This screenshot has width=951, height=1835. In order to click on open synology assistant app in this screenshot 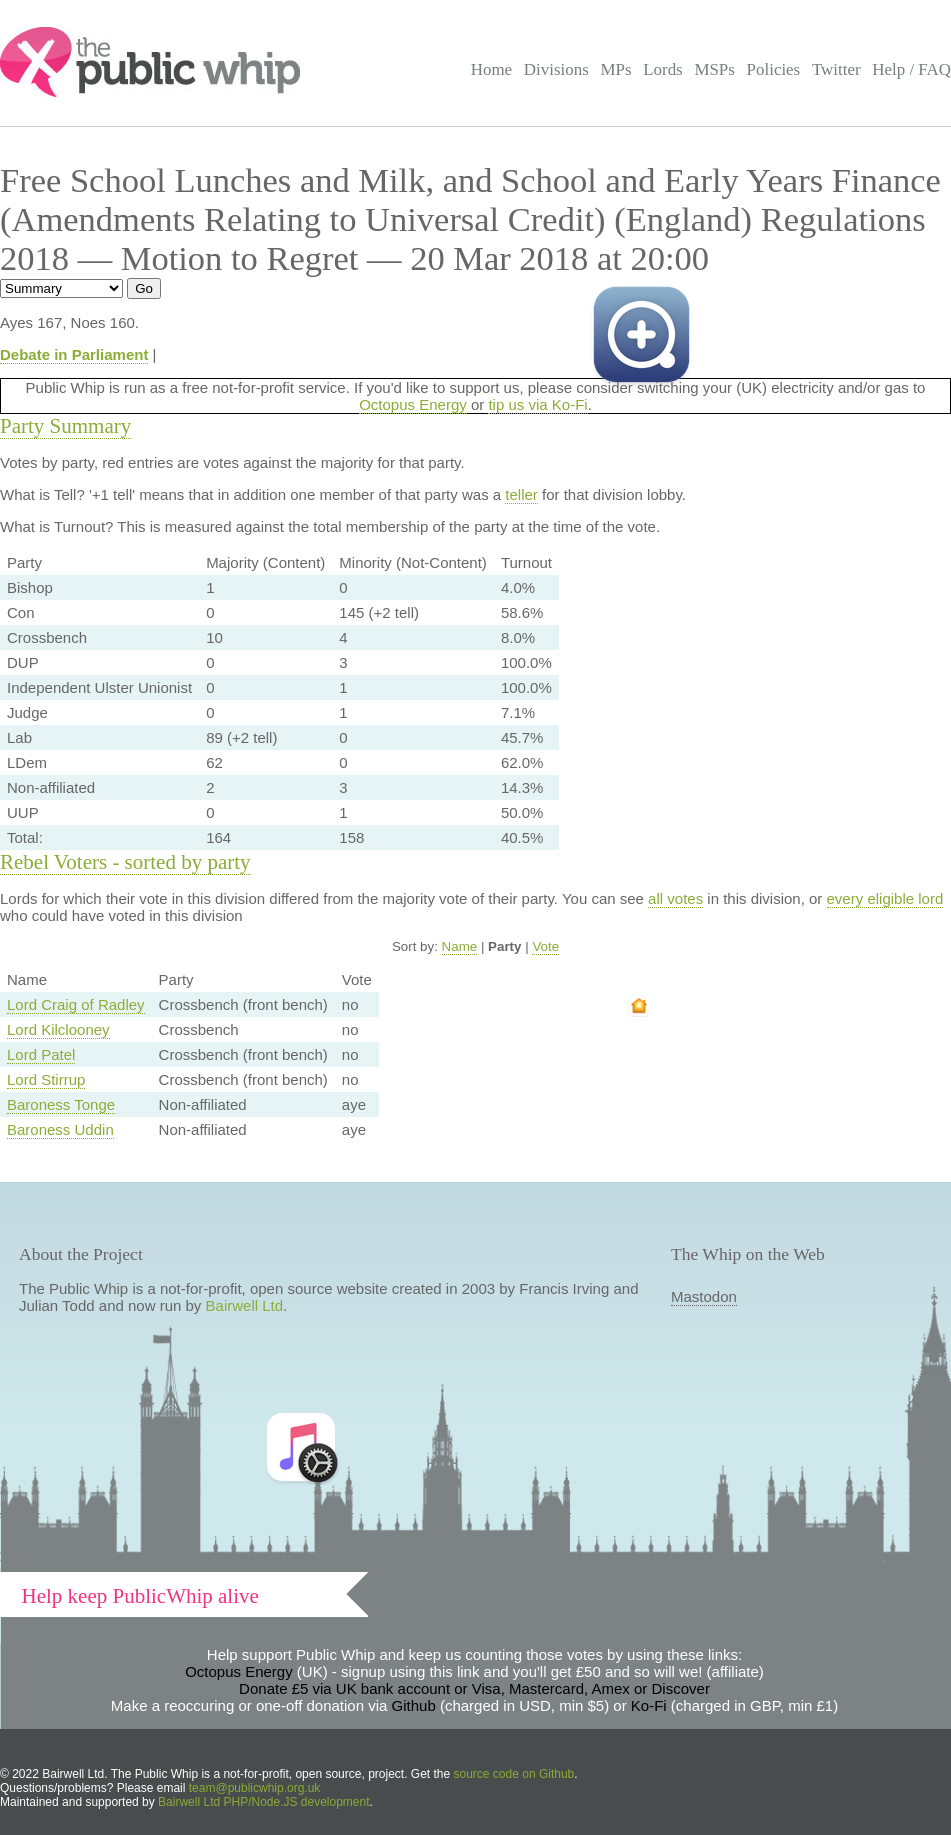, I will do `click(641, 334)`.